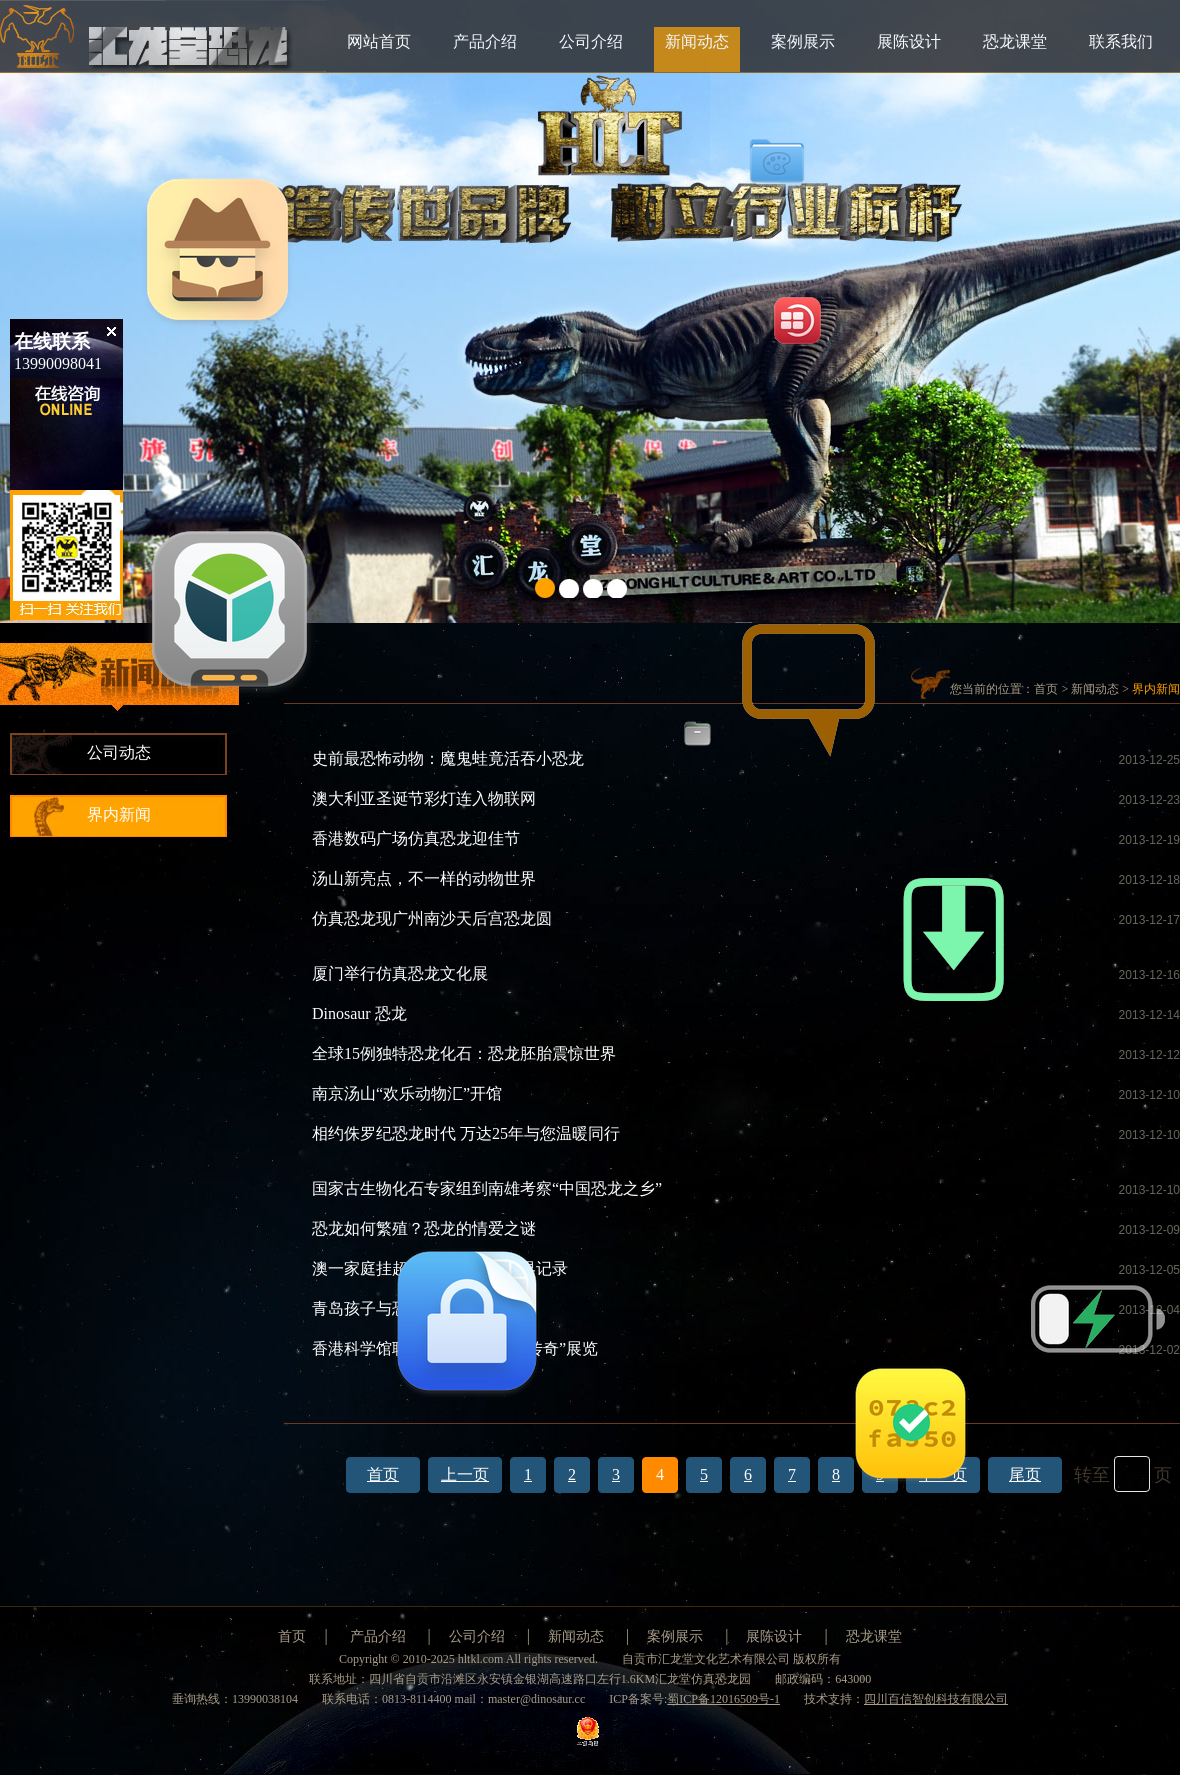 The width and height of the screenshot is (1180, 1775). What do you see at coordinates (467, 1321) in the screenshot?
I see `open screensaver and lock screen preferences` at bounding box center [467, 1321].